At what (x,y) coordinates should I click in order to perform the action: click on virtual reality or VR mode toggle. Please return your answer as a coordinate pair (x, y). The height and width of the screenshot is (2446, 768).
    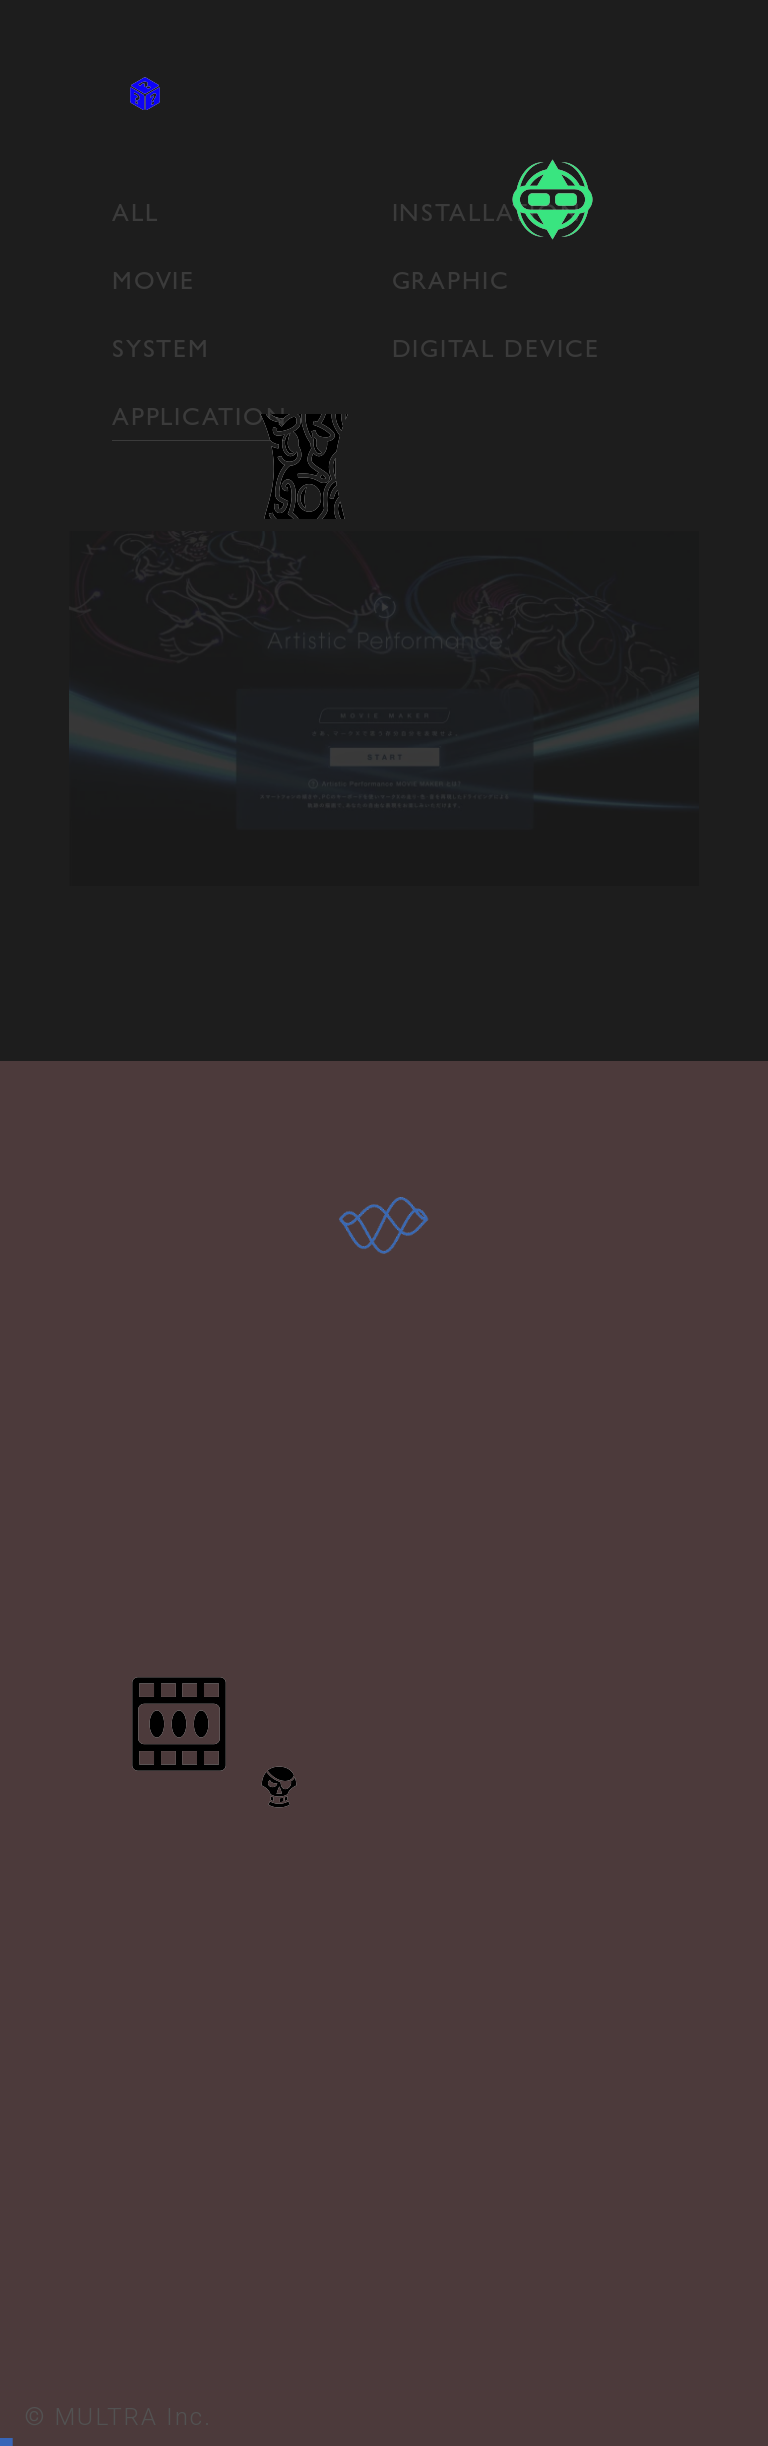
    Looking at the image, I should click on (552, 199).